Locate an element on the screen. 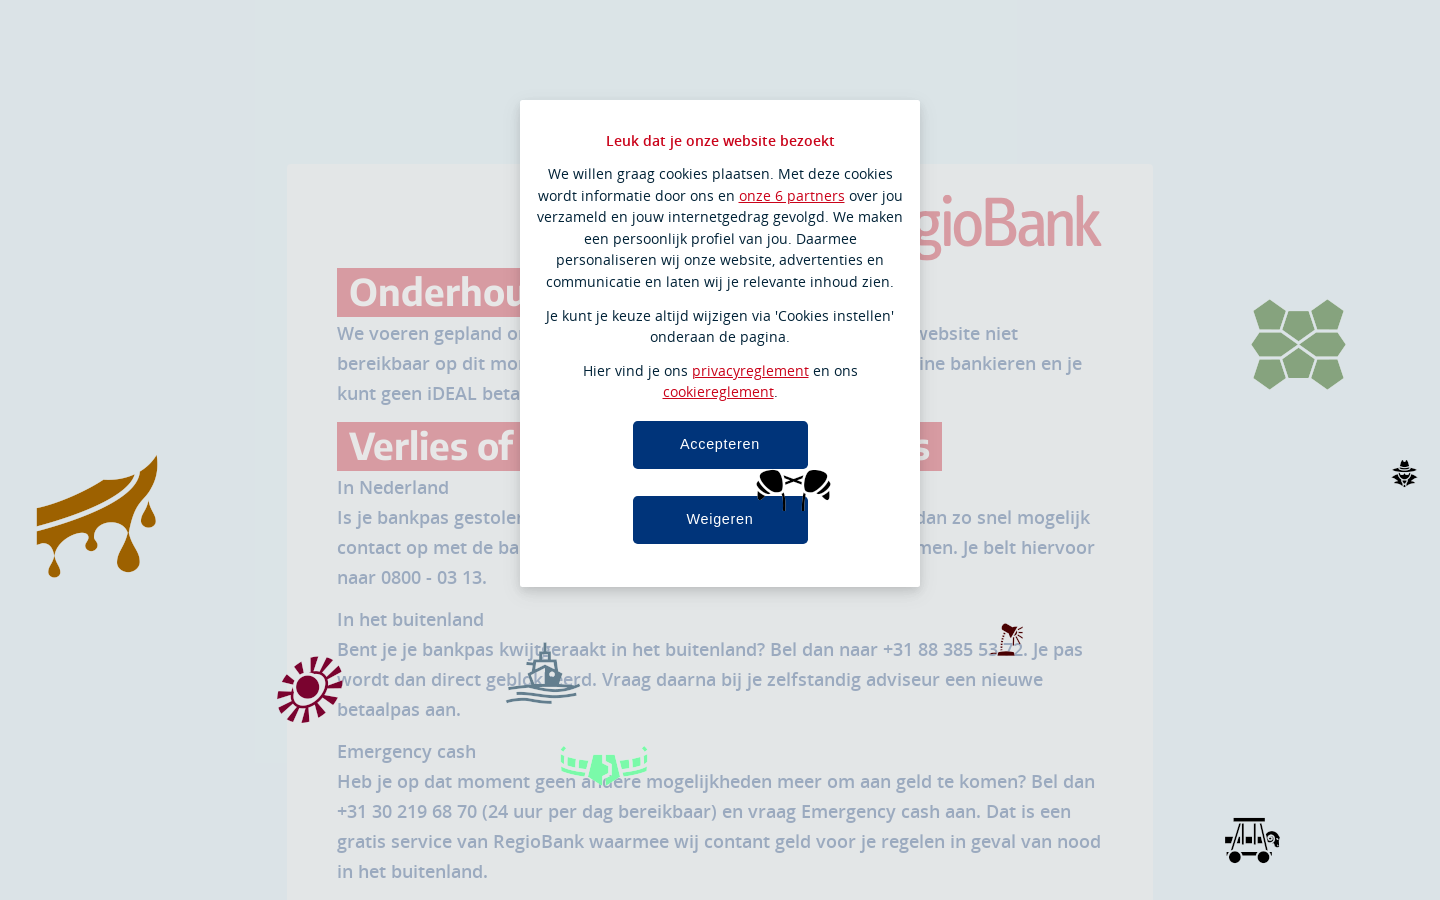 Image resolution: width=1440 pixels, height=900 pixels. indicates a solar or radiant energy ability is located at coordinates (310, 689).